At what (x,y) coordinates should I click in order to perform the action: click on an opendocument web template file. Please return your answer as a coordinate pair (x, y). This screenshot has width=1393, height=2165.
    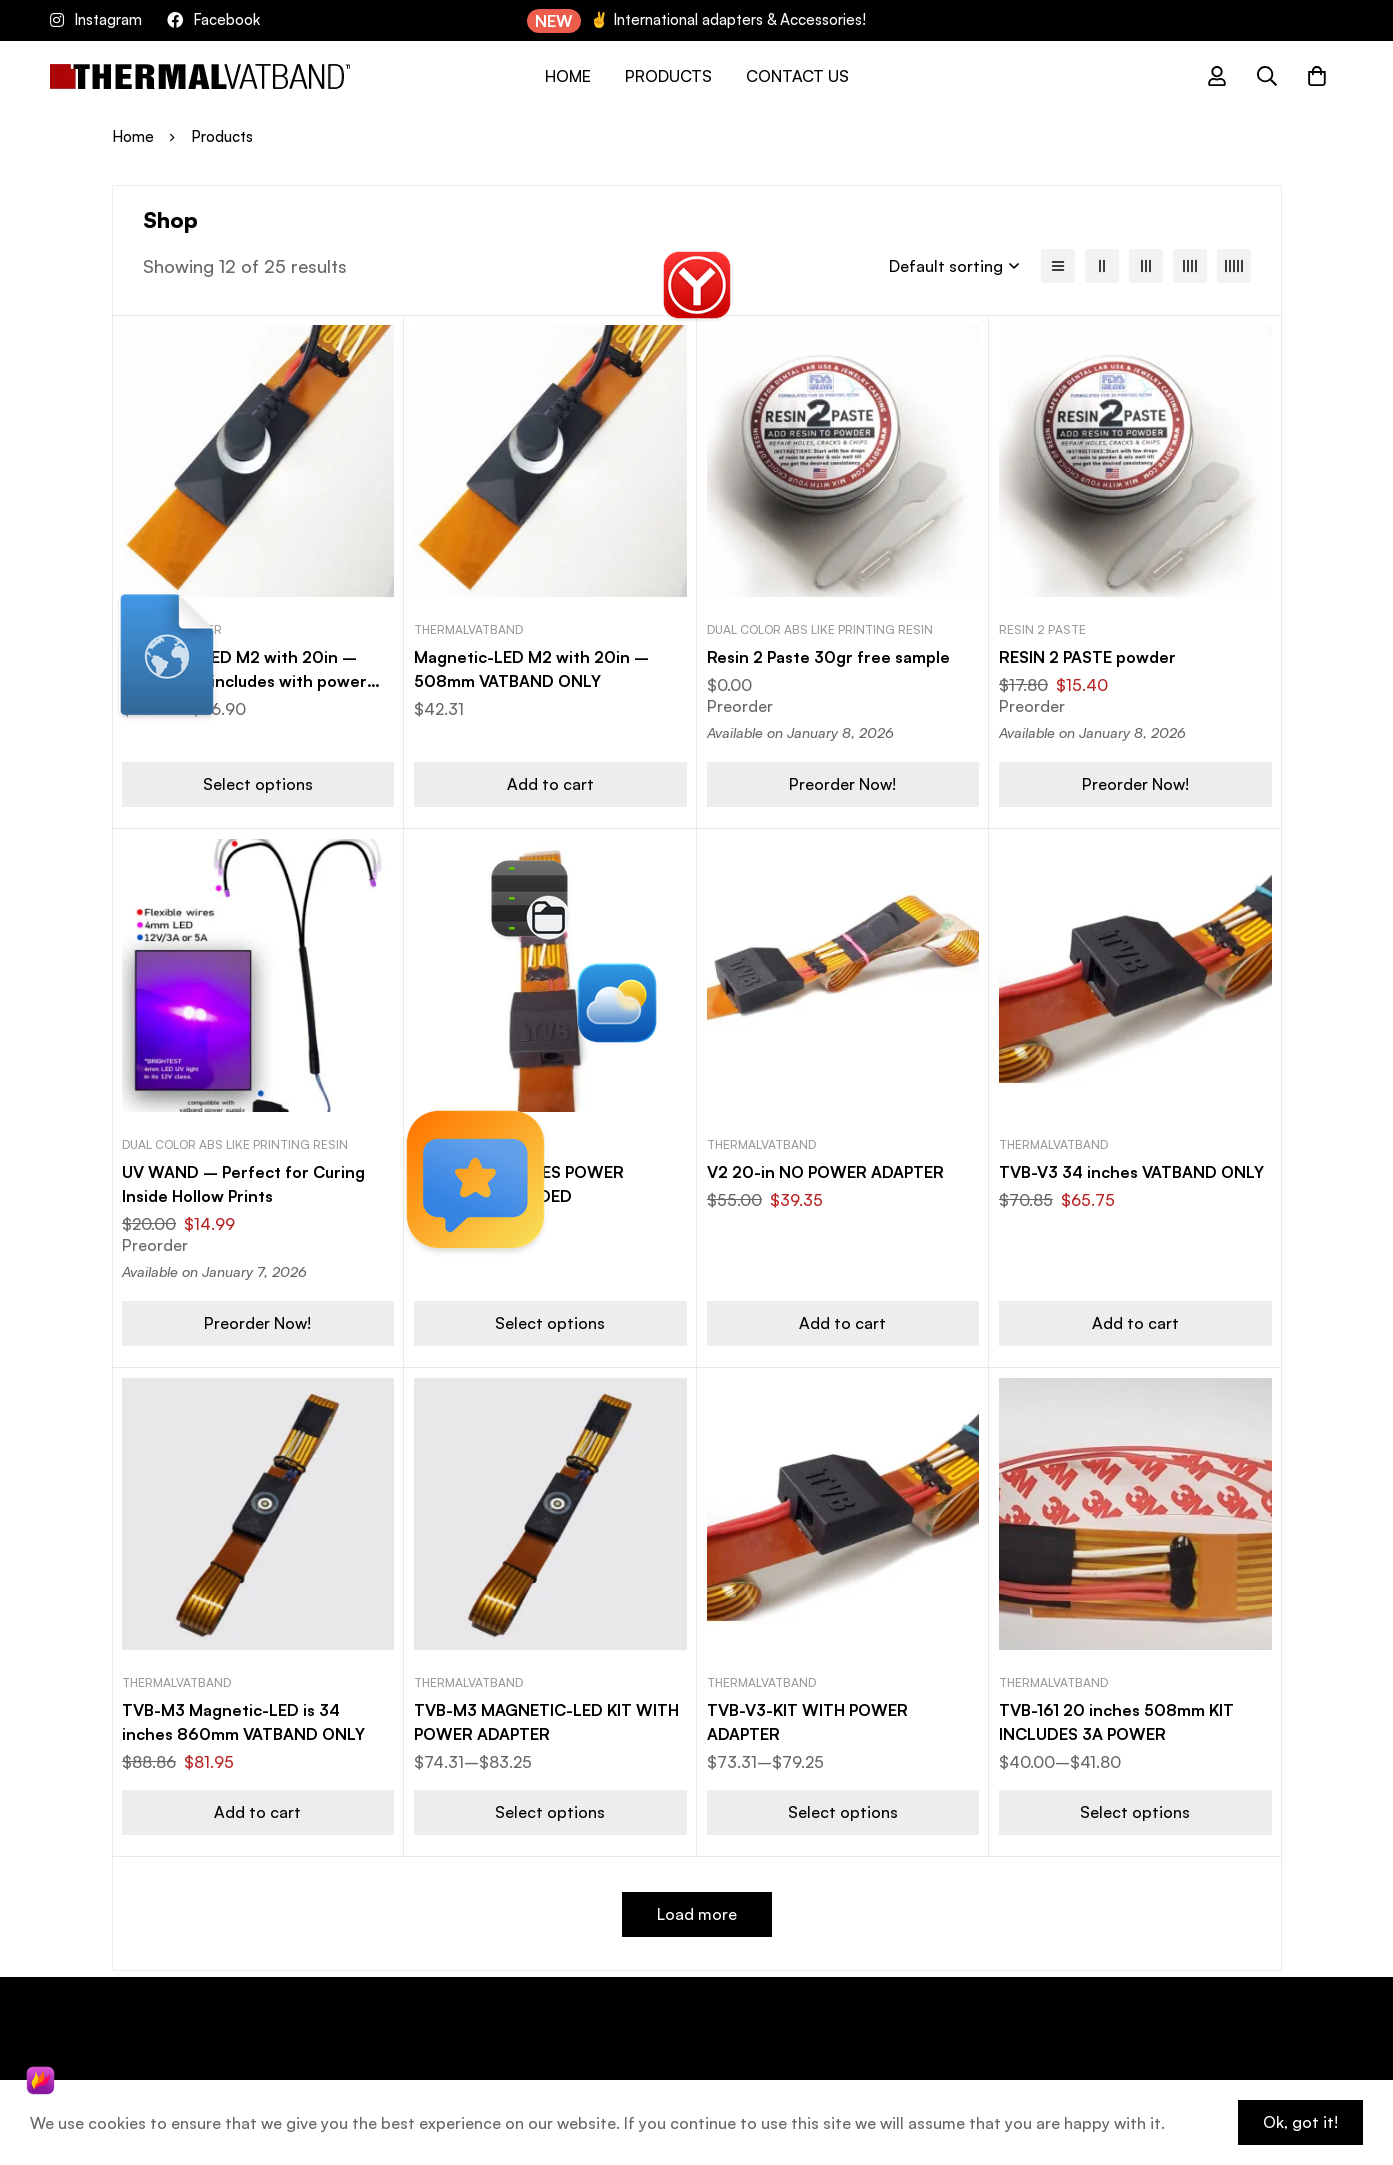
    Looking at the image, I should click on (167, 657).